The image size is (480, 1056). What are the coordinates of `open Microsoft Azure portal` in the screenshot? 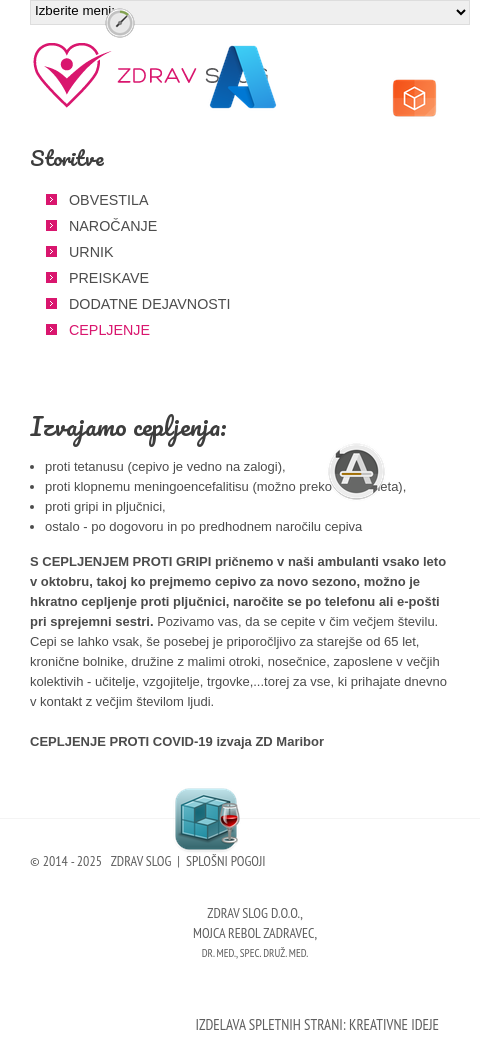 It's located at (243, 77).